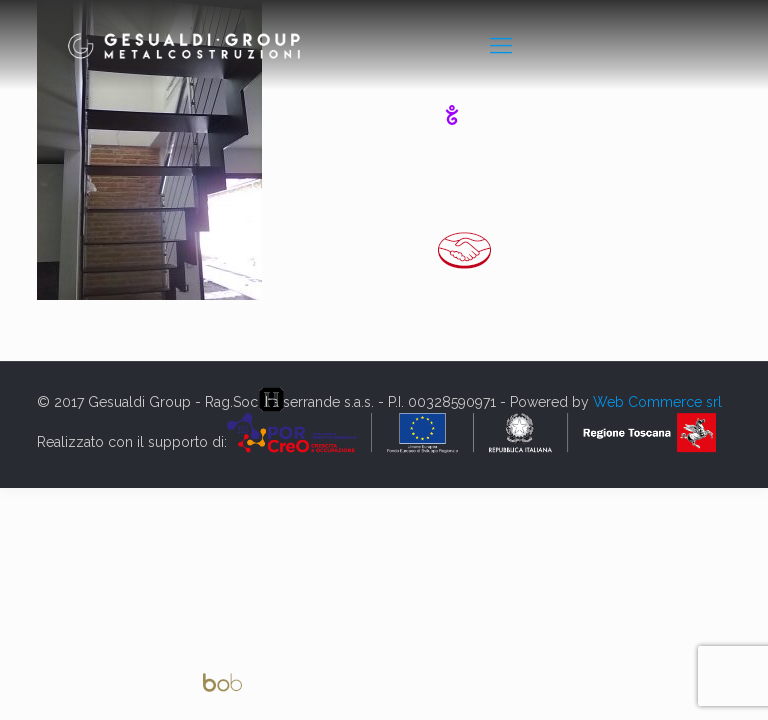 Image resolution: width=768 pixels, height=720 pixels. I want to click on open the HiBob HR platform, so click(222, 682).